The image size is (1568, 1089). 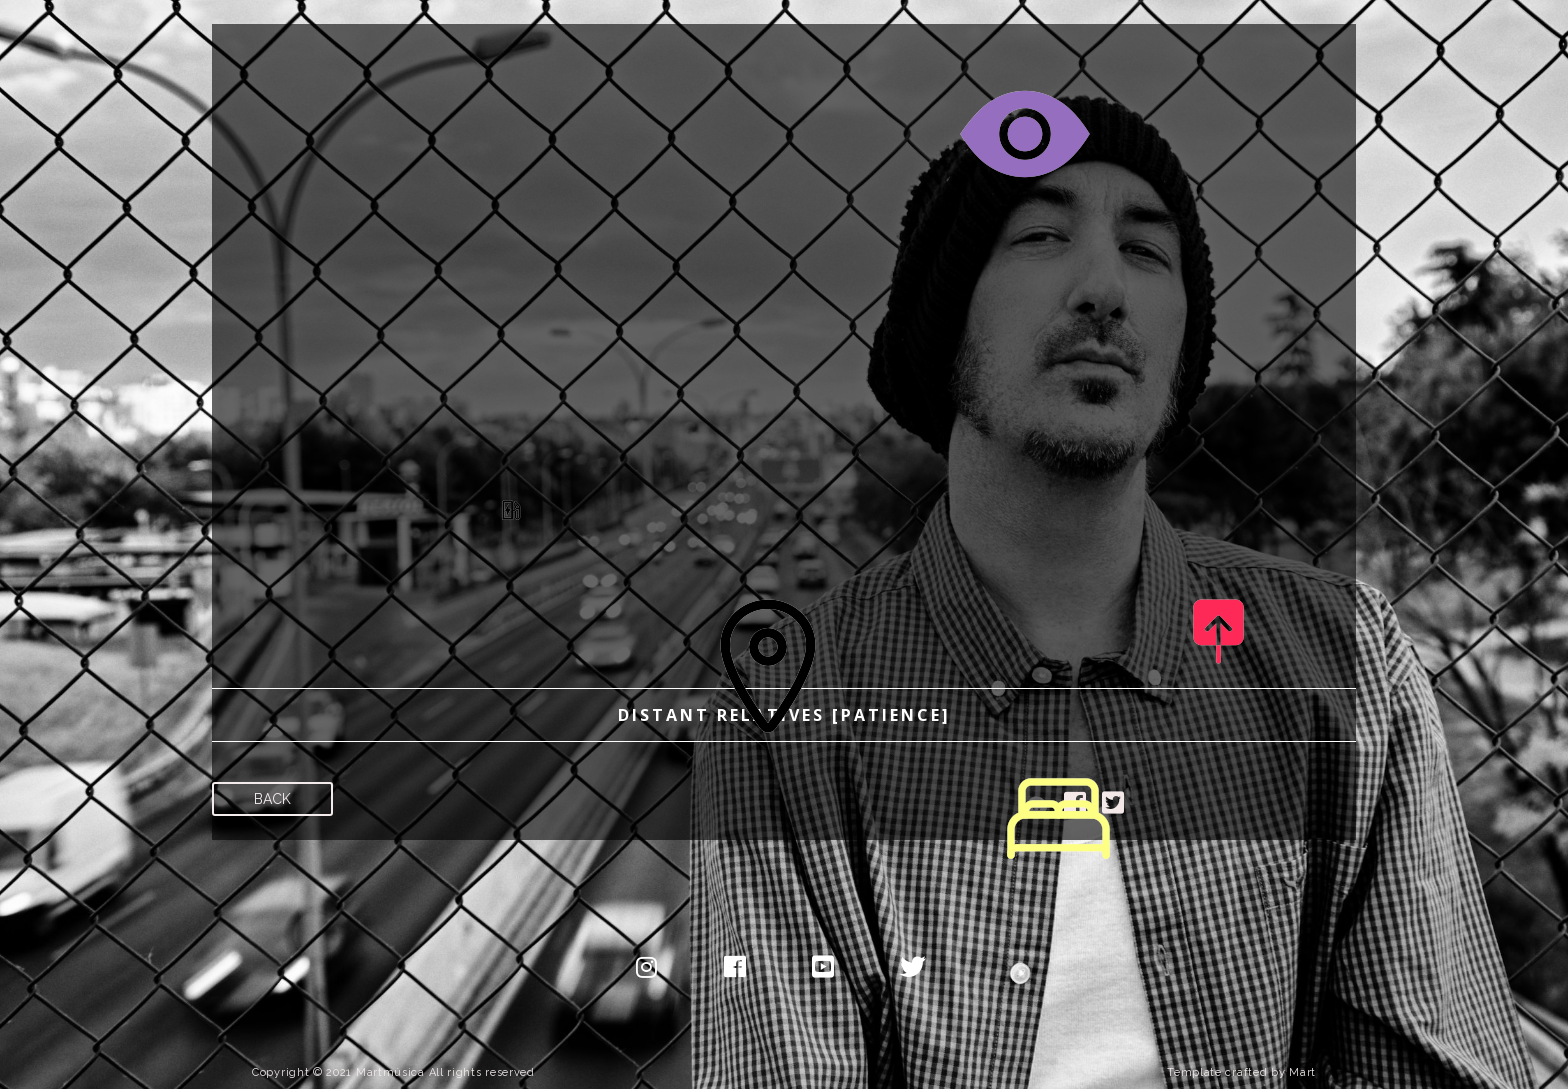 What do you see at coordinates (1218, 631) in the screenshot?
I see `upload or push content to a server` at bounding box center [1218, 631].